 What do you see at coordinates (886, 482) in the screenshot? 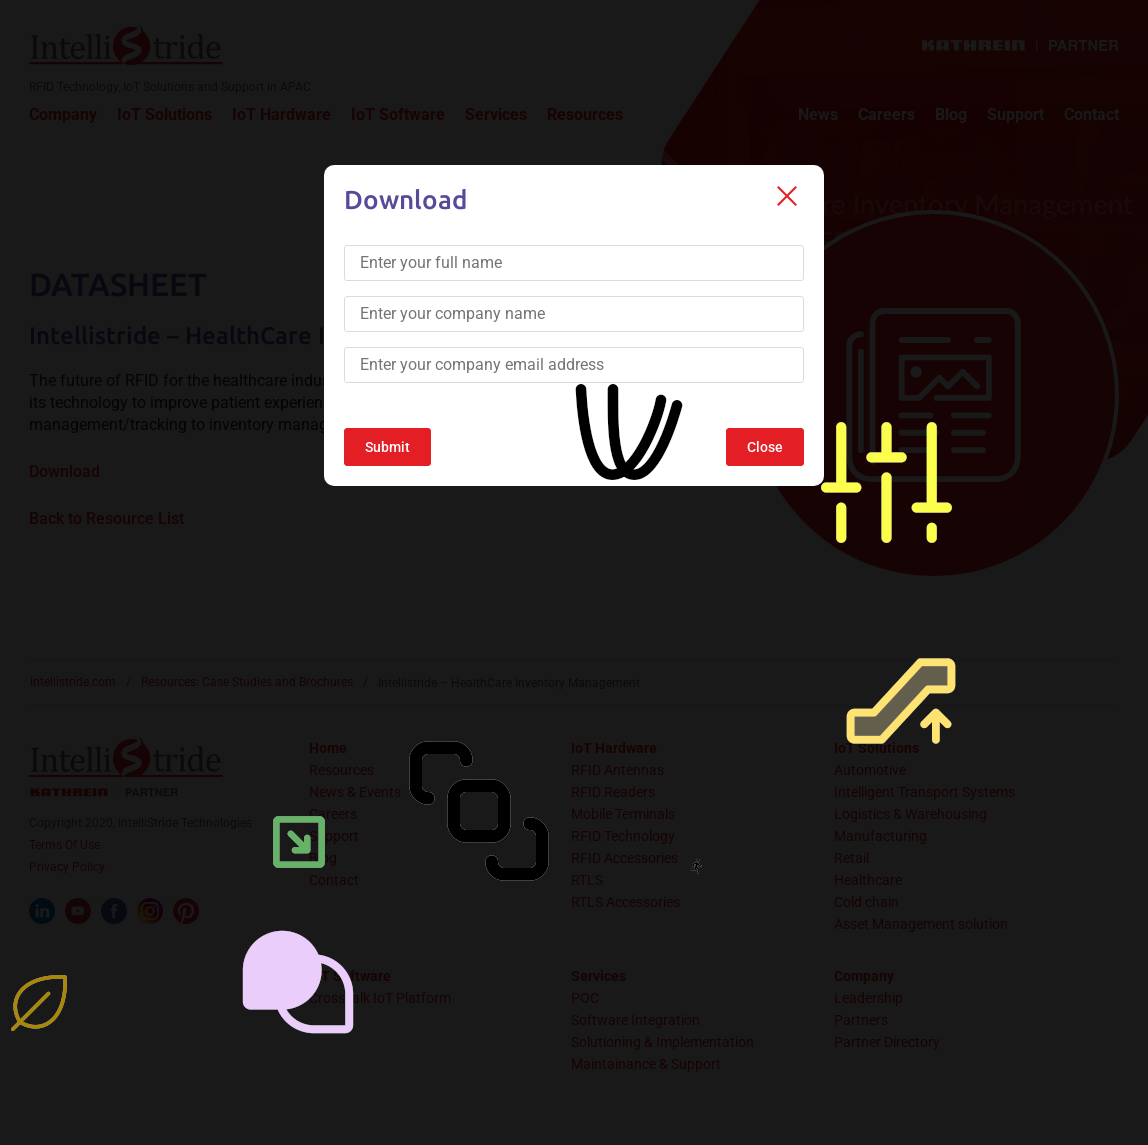
I see `adjust settings or preferences` at bounding box center [886, 482].